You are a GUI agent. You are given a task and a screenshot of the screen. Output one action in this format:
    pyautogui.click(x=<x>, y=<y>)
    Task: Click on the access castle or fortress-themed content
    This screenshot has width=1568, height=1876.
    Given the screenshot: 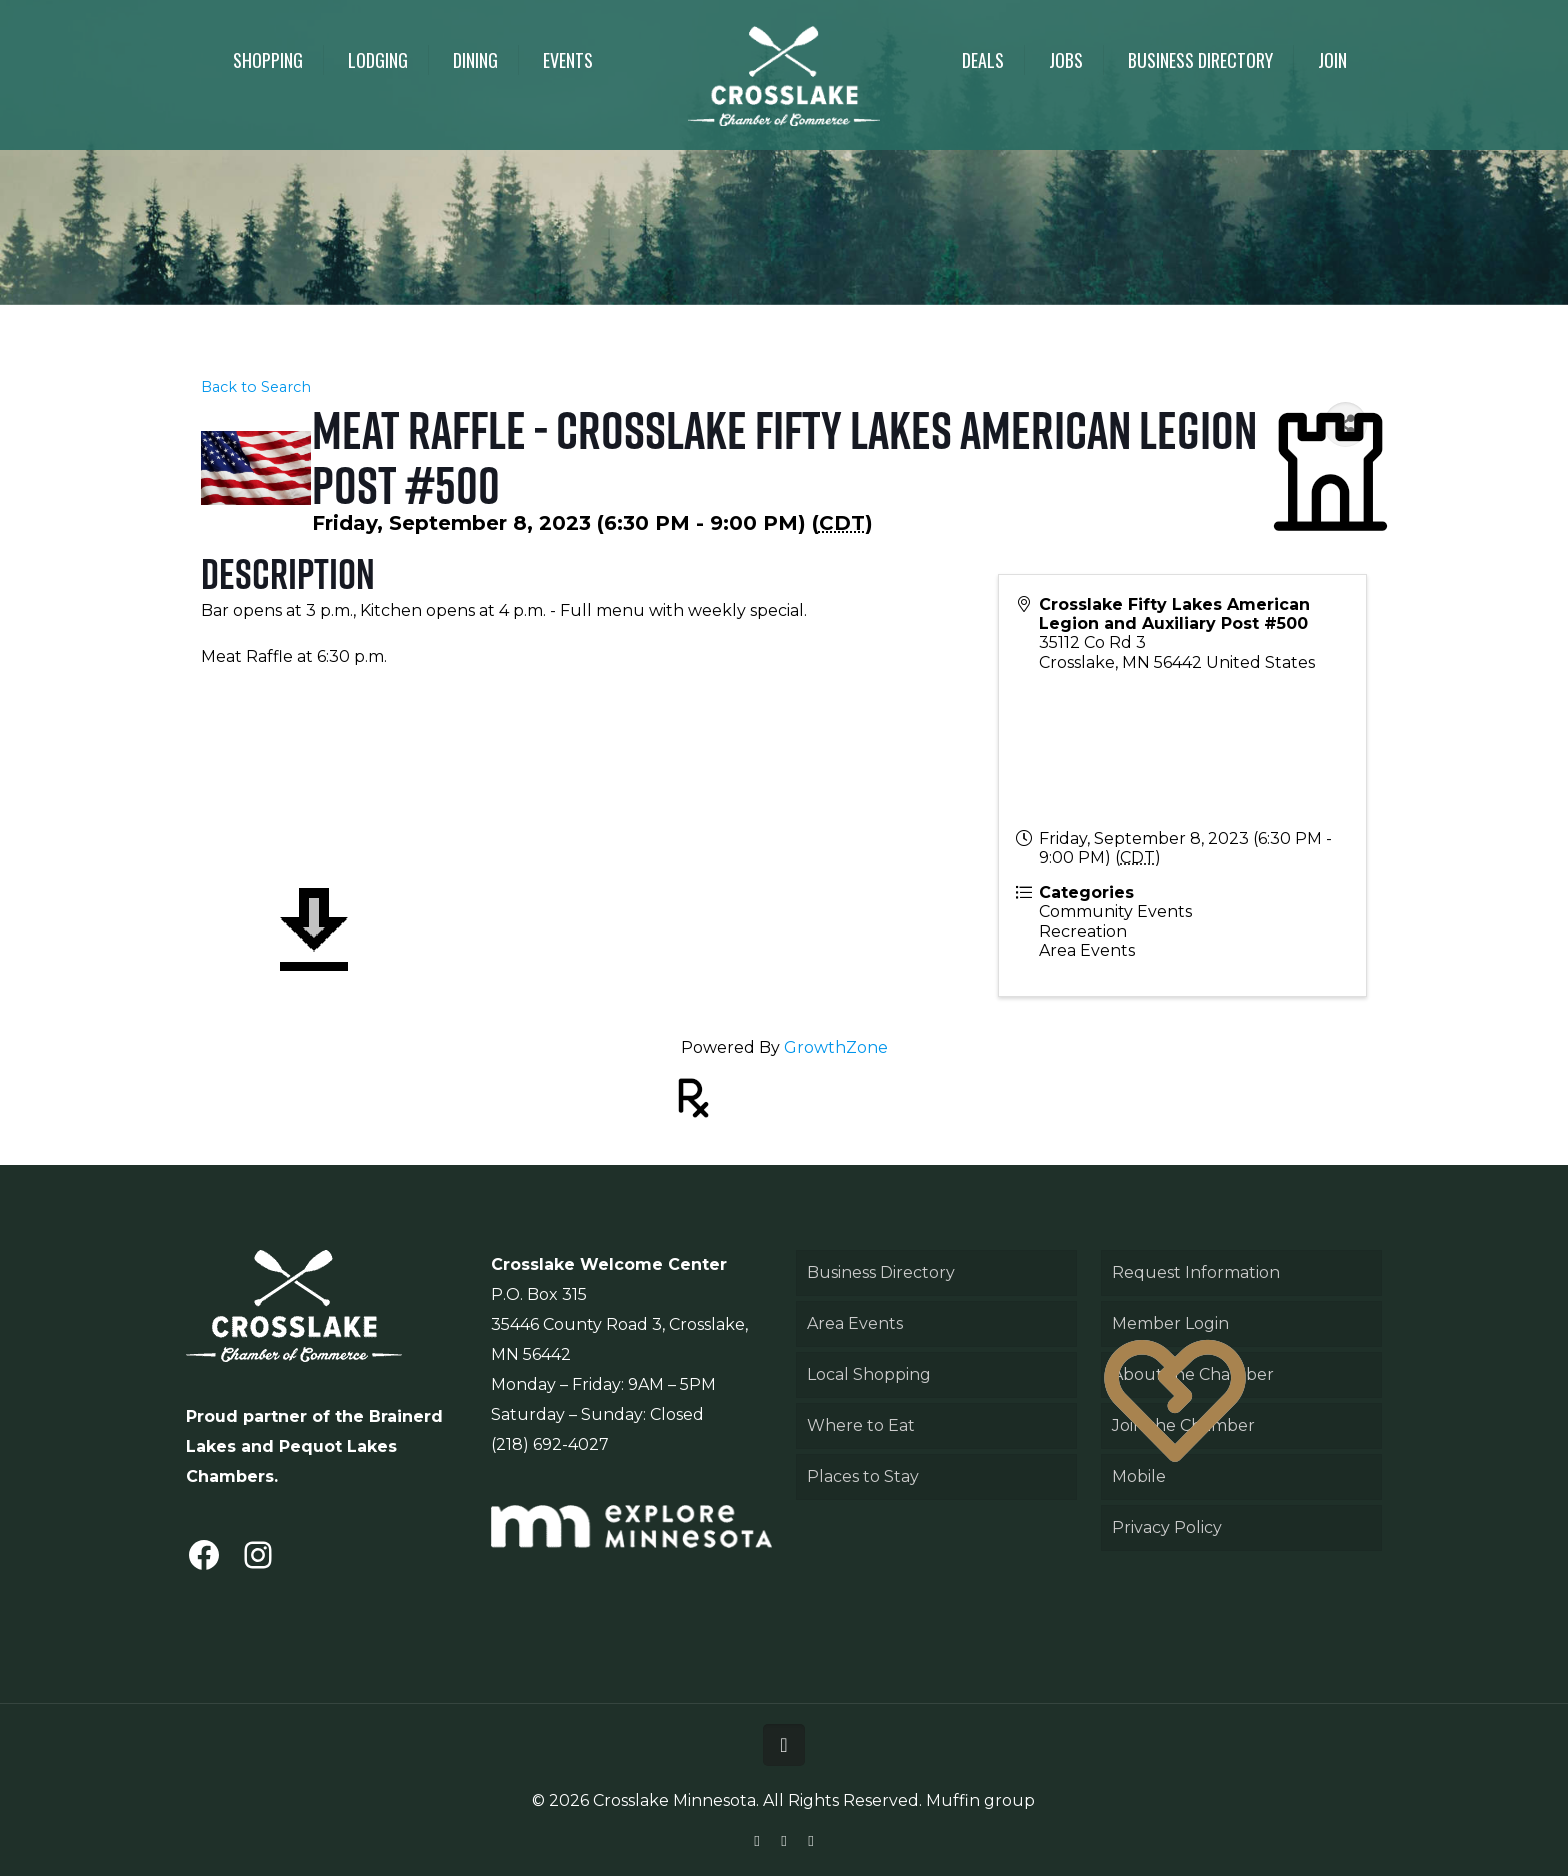 What is the action you would take?
    pyautogui.click(x=1330, y=469)
    